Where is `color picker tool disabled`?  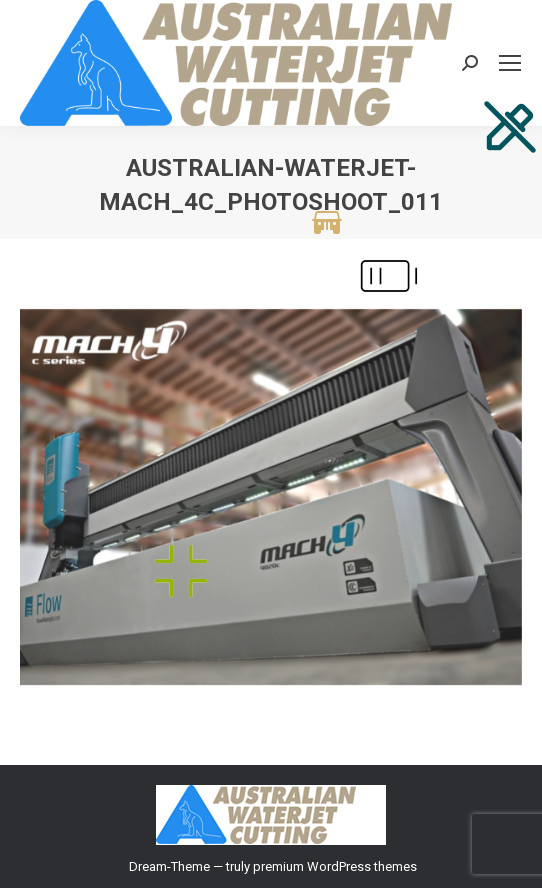
color picker tool disabled is located at coordinates (510, 127).